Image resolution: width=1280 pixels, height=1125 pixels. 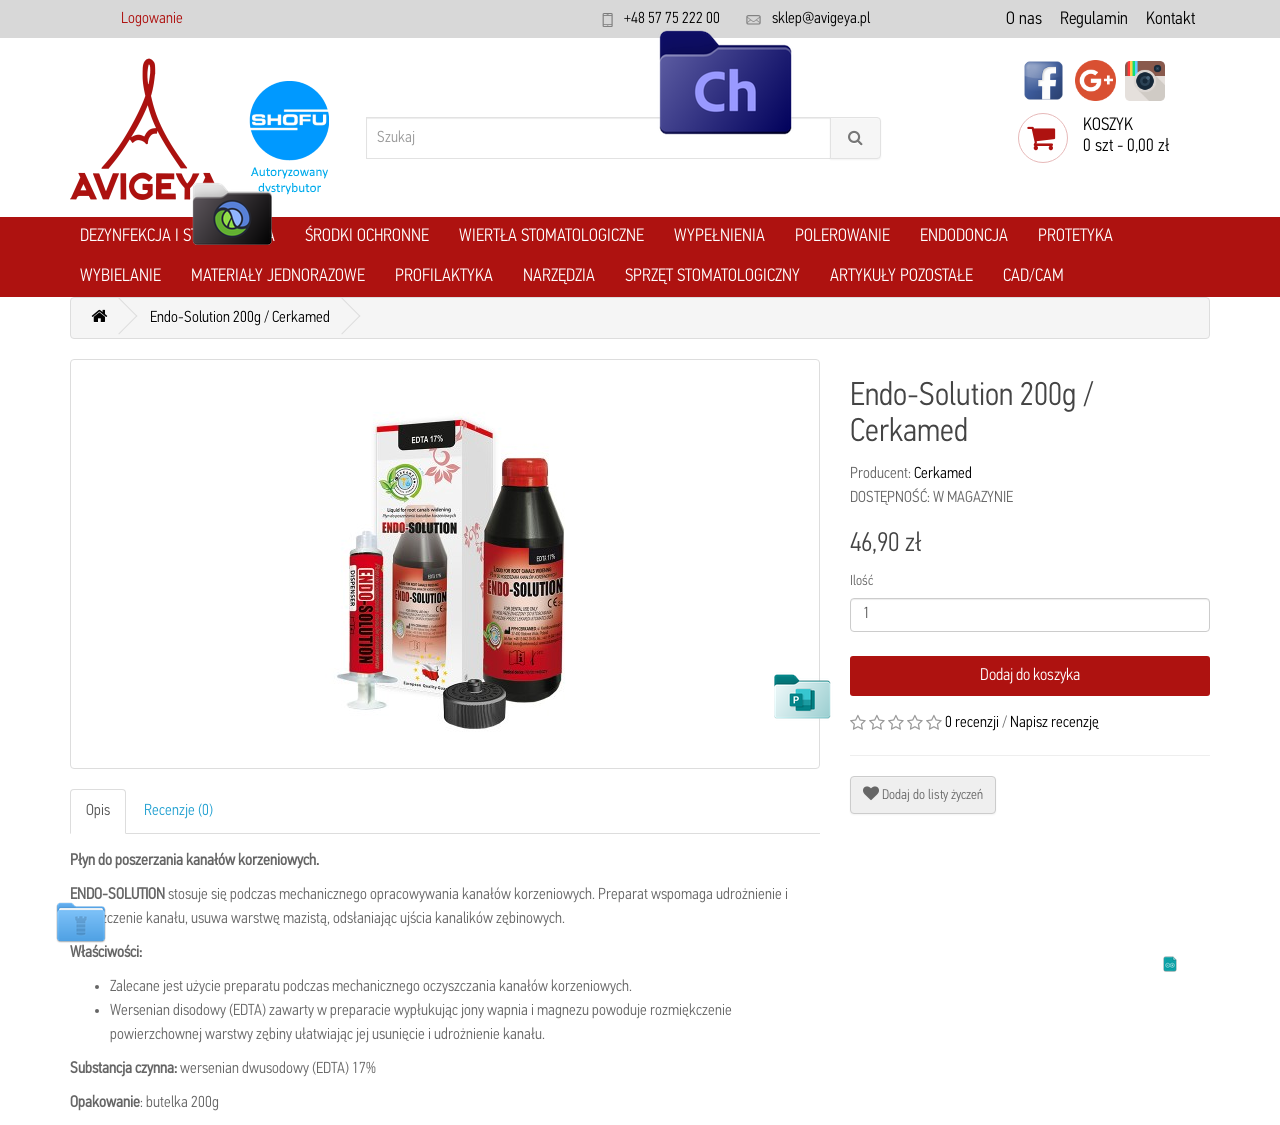 I want to click on open adobe character animator project folder, so click(x=725, y=86).